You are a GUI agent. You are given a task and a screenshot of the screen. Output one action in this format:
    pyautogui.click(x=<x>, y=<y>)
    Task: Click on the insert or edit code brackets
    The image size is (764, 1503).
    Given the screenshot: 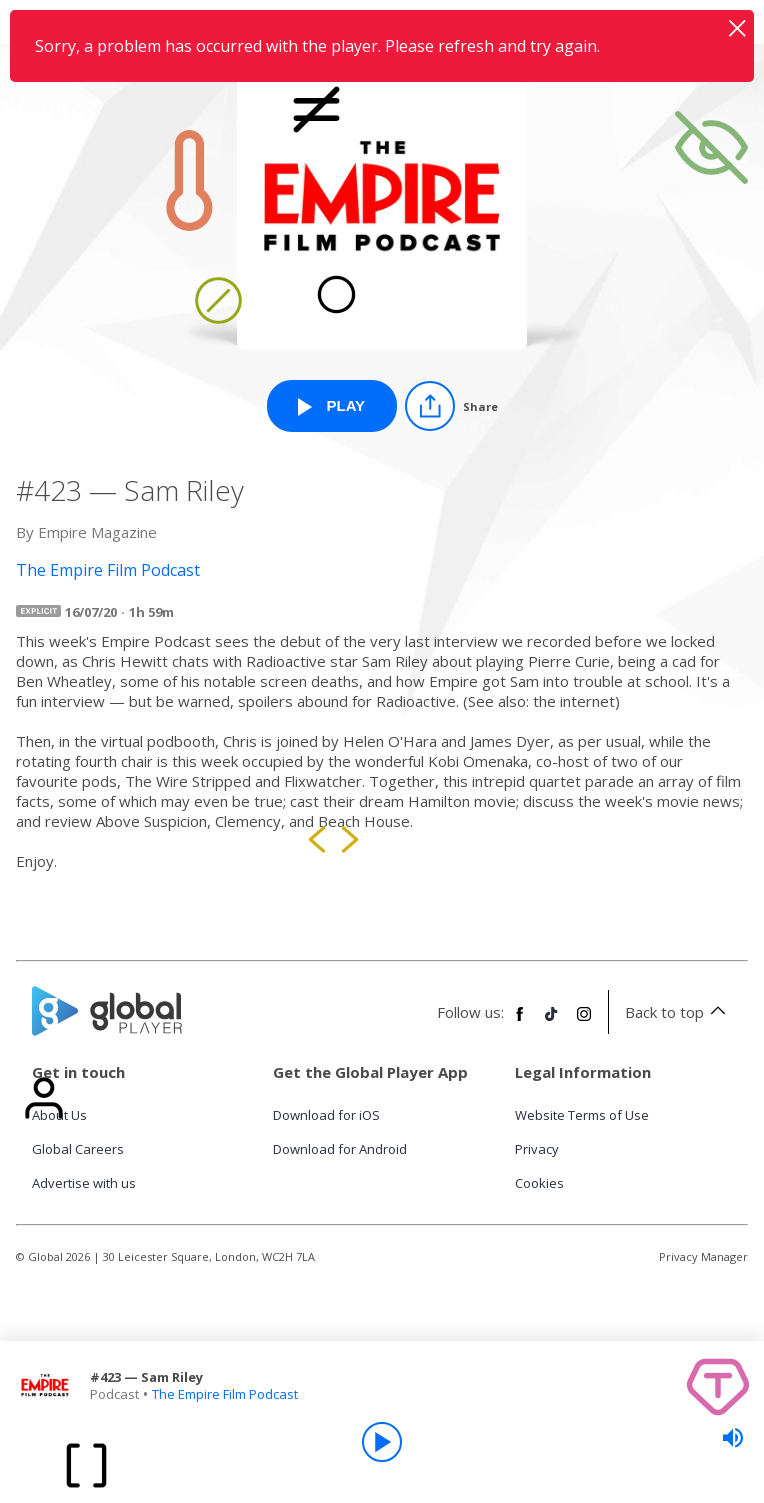 What is the action you would take?
    pyautogui.click(x=86, y=1465)
    